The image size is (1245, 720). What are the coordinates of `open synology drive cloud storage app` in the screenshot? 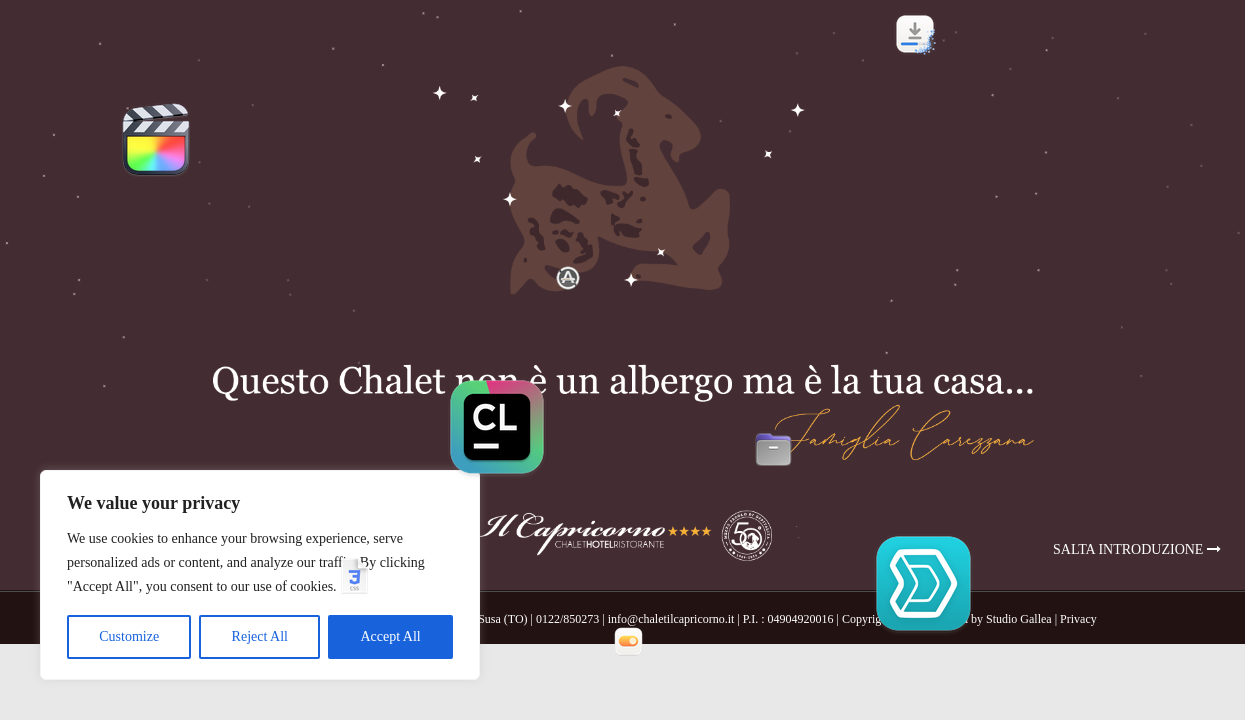 It's located at (923, 583).